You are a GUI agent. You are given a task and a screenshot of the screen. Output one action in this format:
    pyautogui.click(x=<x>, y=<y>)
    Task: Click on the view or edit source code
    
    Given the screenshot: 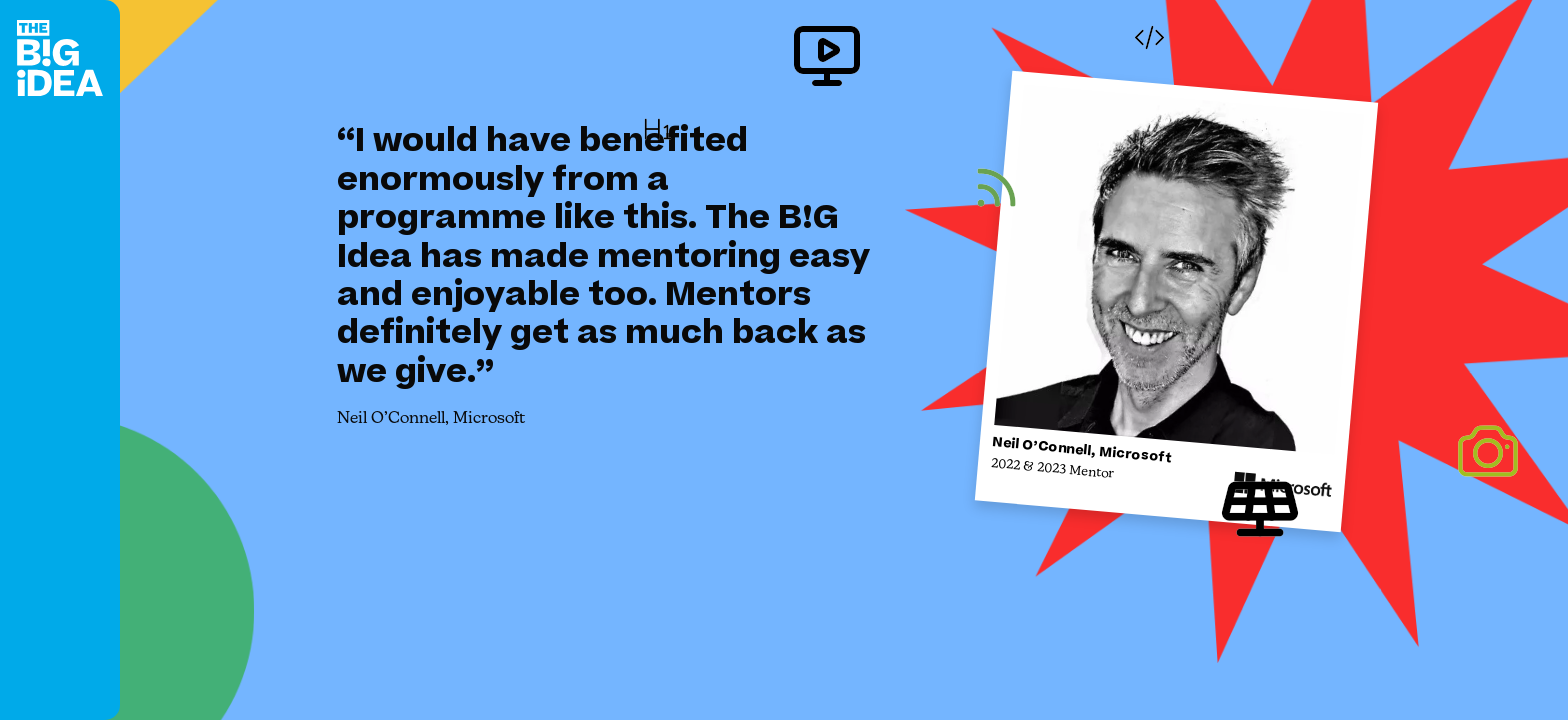 What is the action you would take?
    pyautogui.click(x=1149, y=37)
    